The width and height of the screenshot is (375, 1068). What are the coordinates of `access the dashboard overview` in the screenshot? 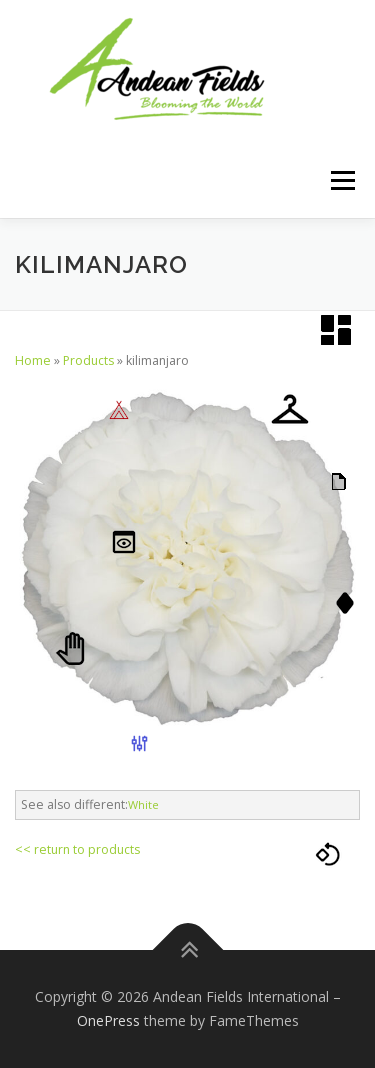 It's located at (336, 330).